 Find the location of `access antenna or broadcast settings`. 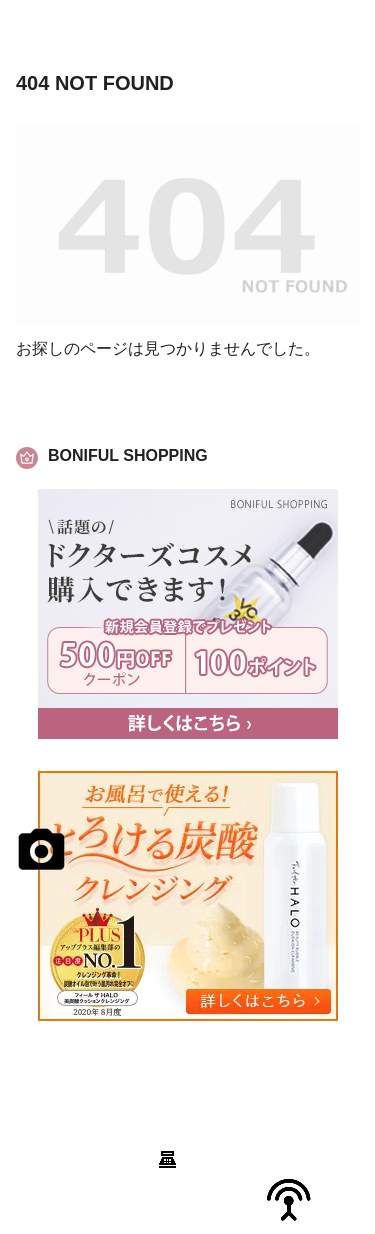

access antenna or broadcast settings is located at coordinates (289, 1201).